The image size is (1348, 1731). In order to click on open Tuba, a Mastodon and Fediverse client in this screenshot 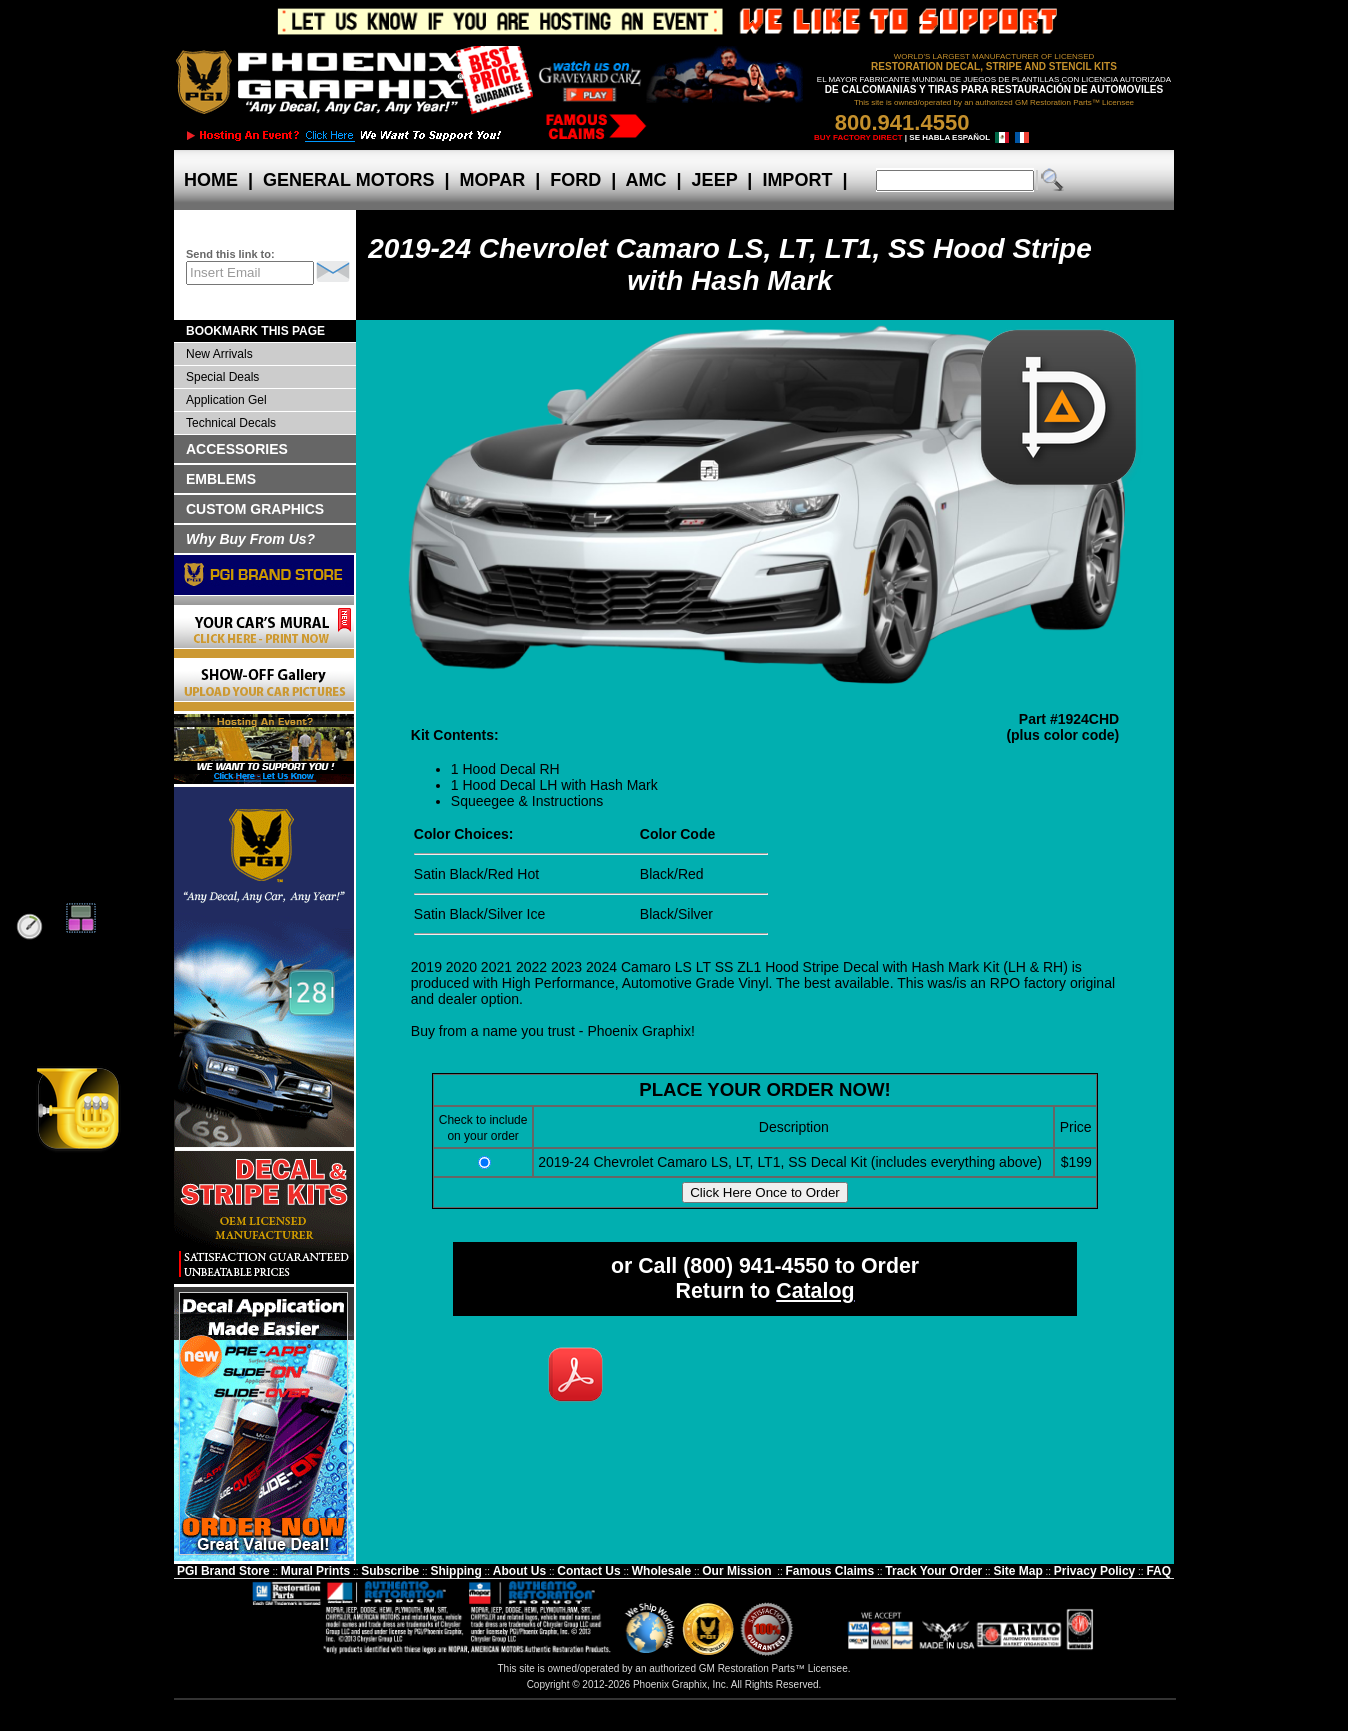, I will do `click(78, 1108)`.